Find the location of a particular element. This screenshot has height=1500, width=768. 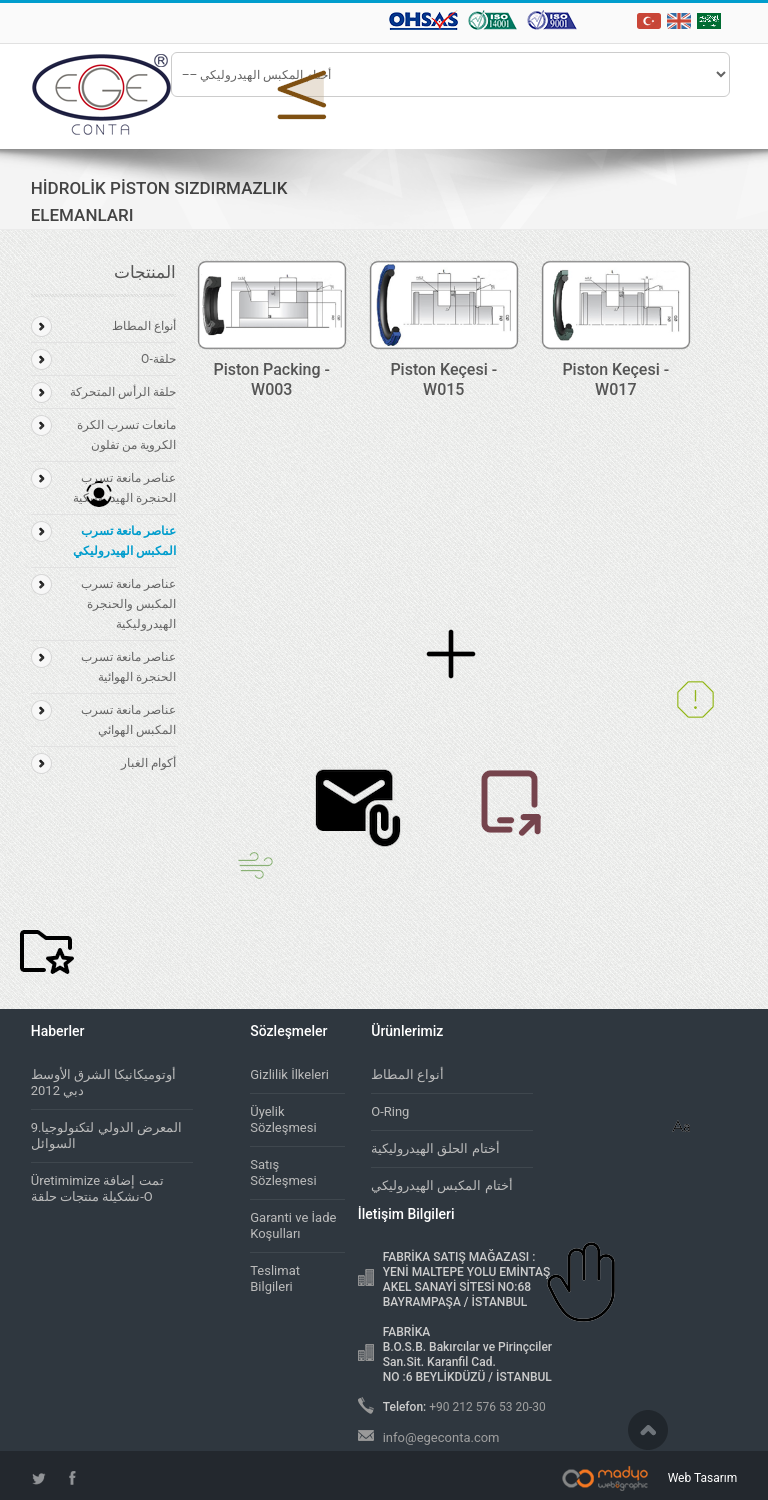

indicates a warning or critical alert is located at coordinates (695, 699).